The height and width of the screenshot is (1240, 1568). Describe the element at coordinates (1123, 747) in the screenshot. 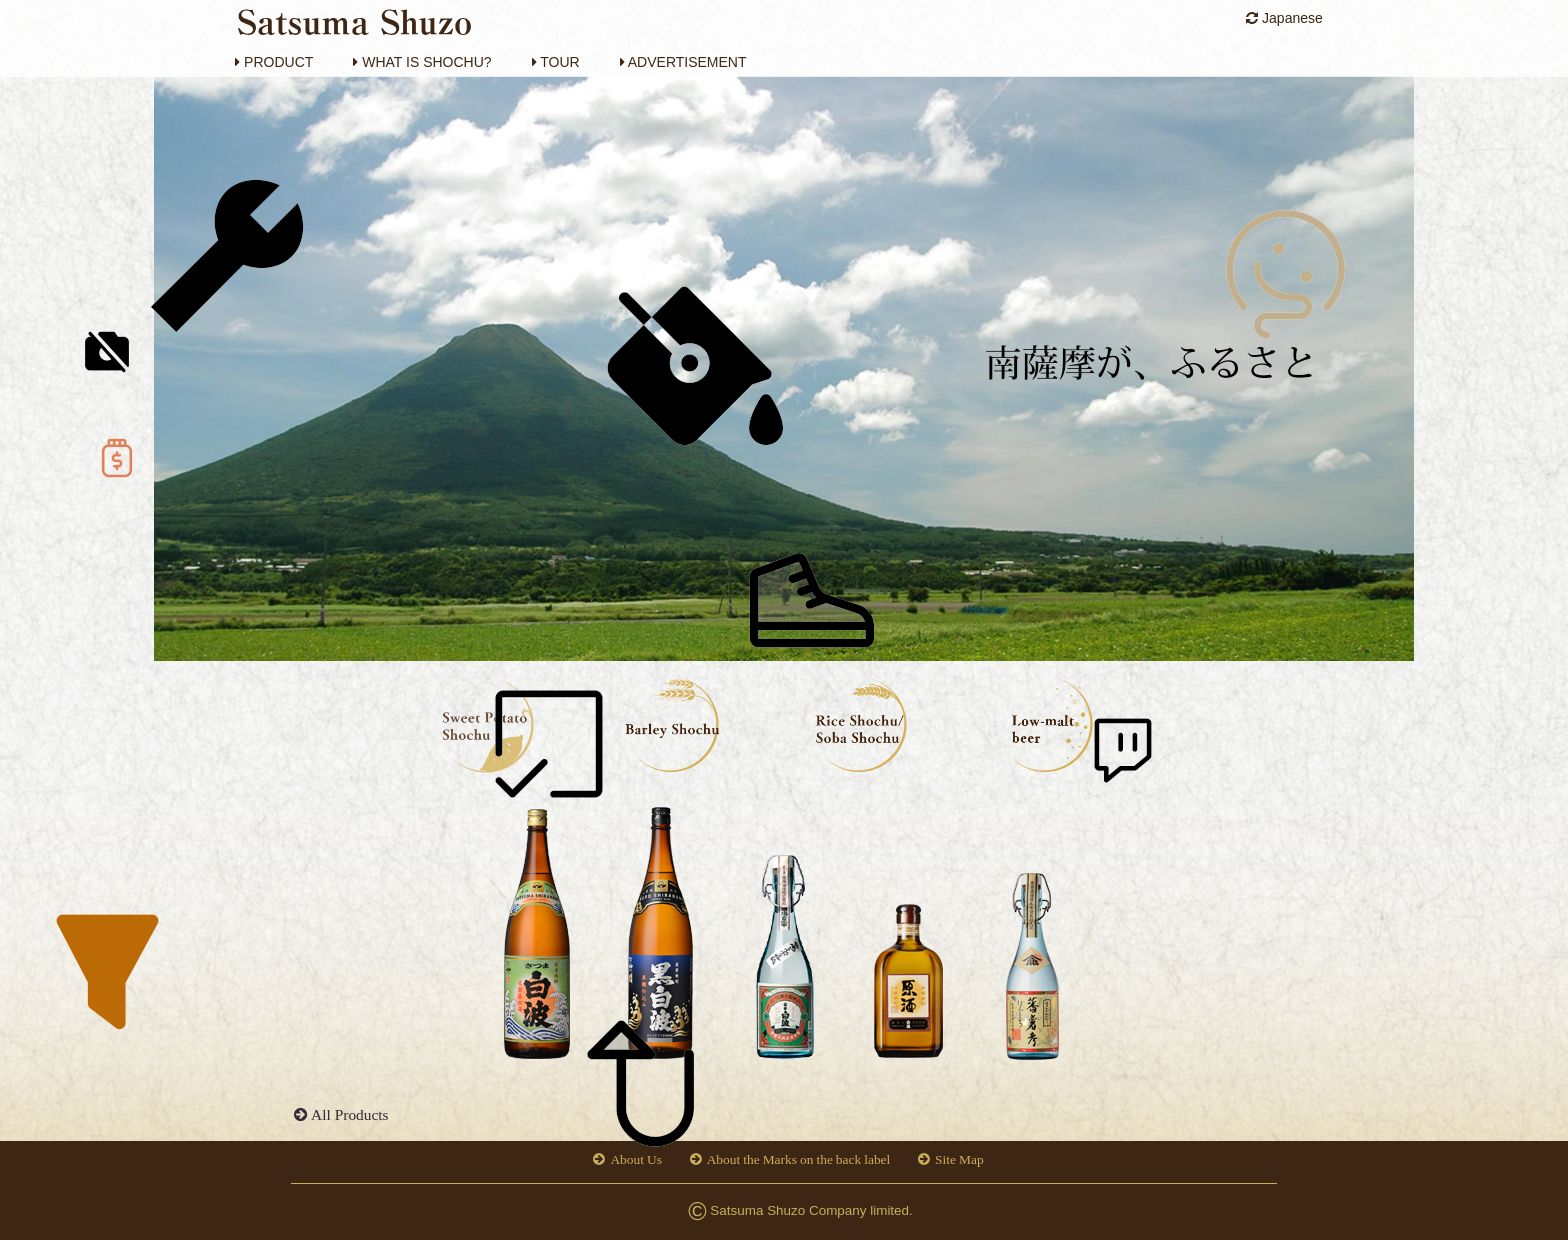

I see `open Twitch app` at that location.